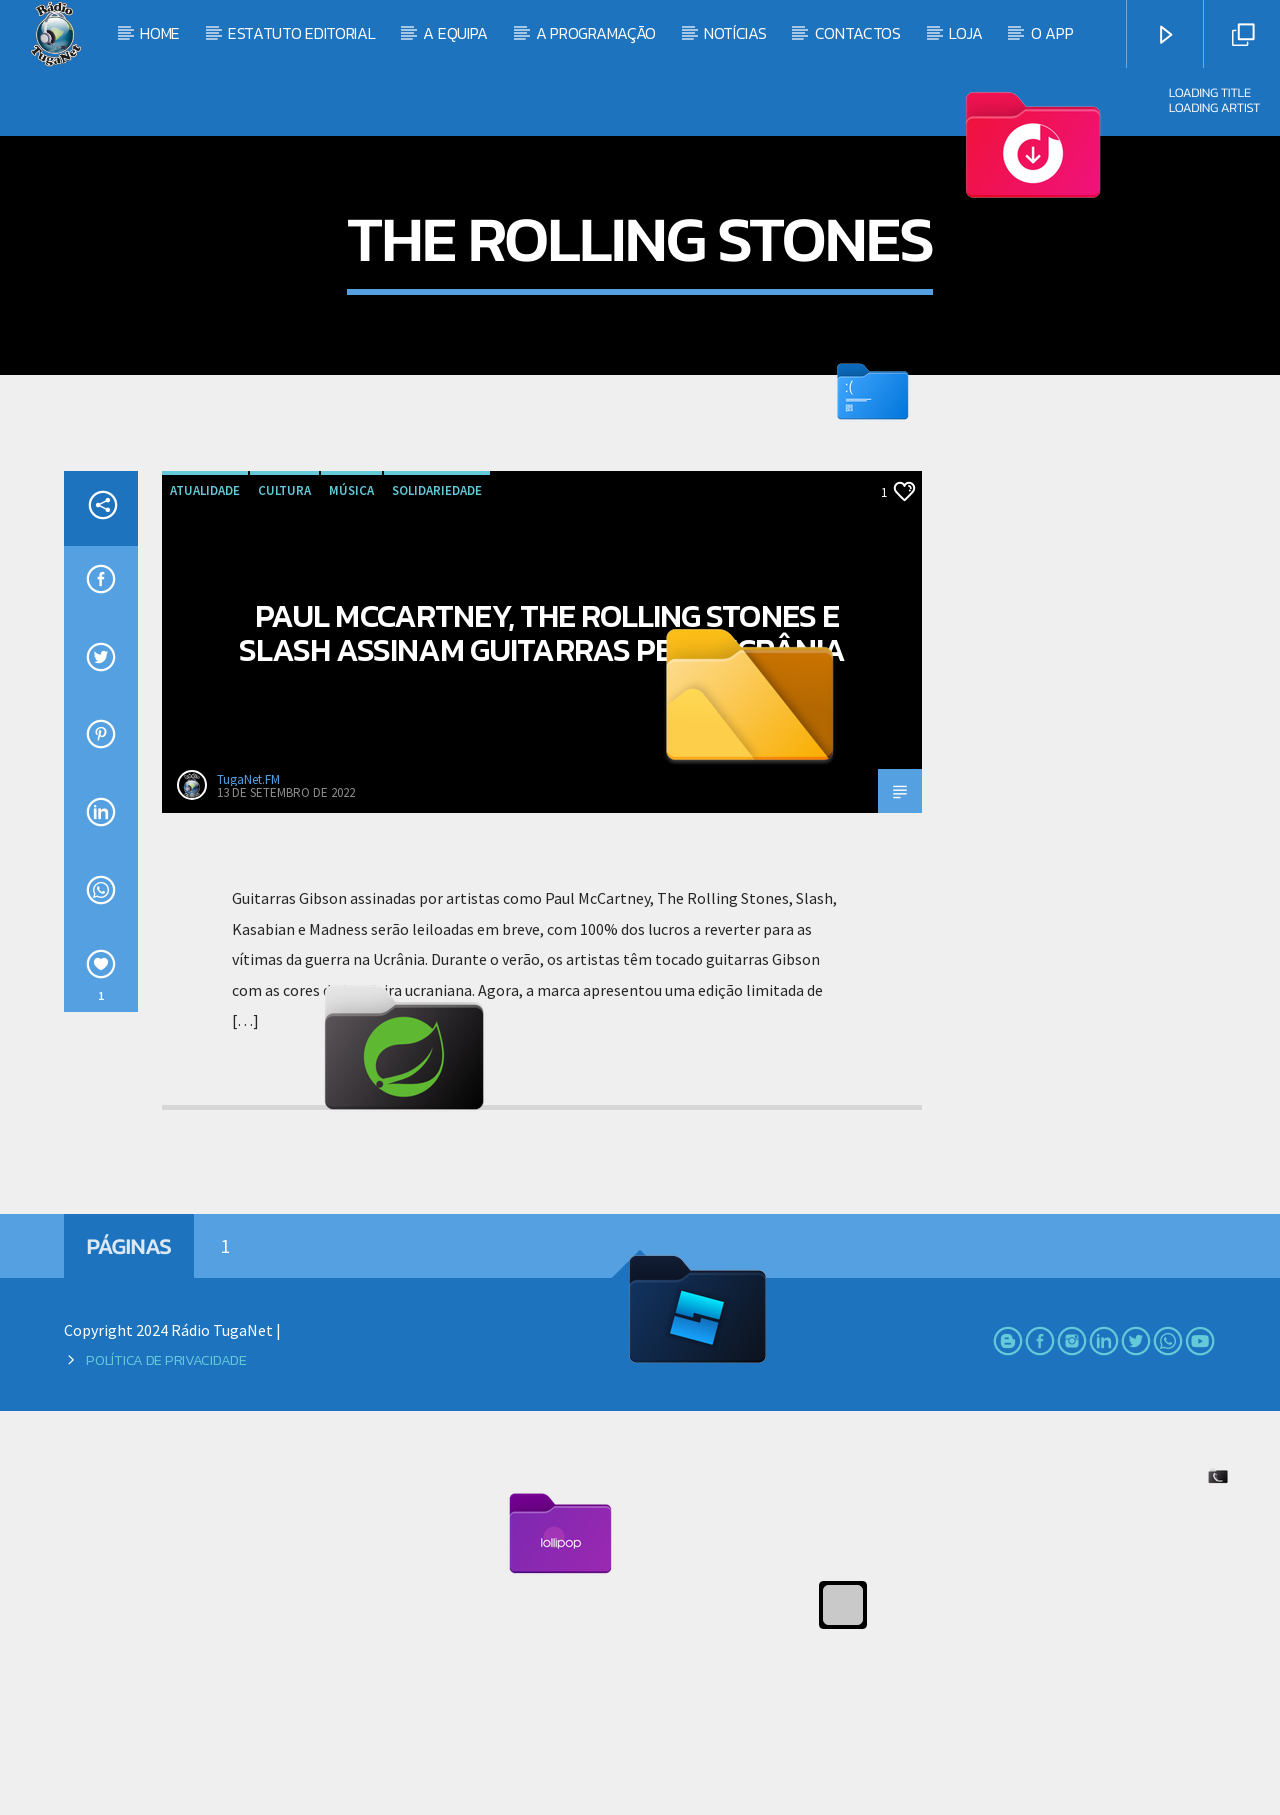 The height and width of the screenshot is (1815, 1280). What do you see at coordinates (560, 1536) in the screenshot?
I see `open android lollipop system folder` at bounding box center [560, 1536].